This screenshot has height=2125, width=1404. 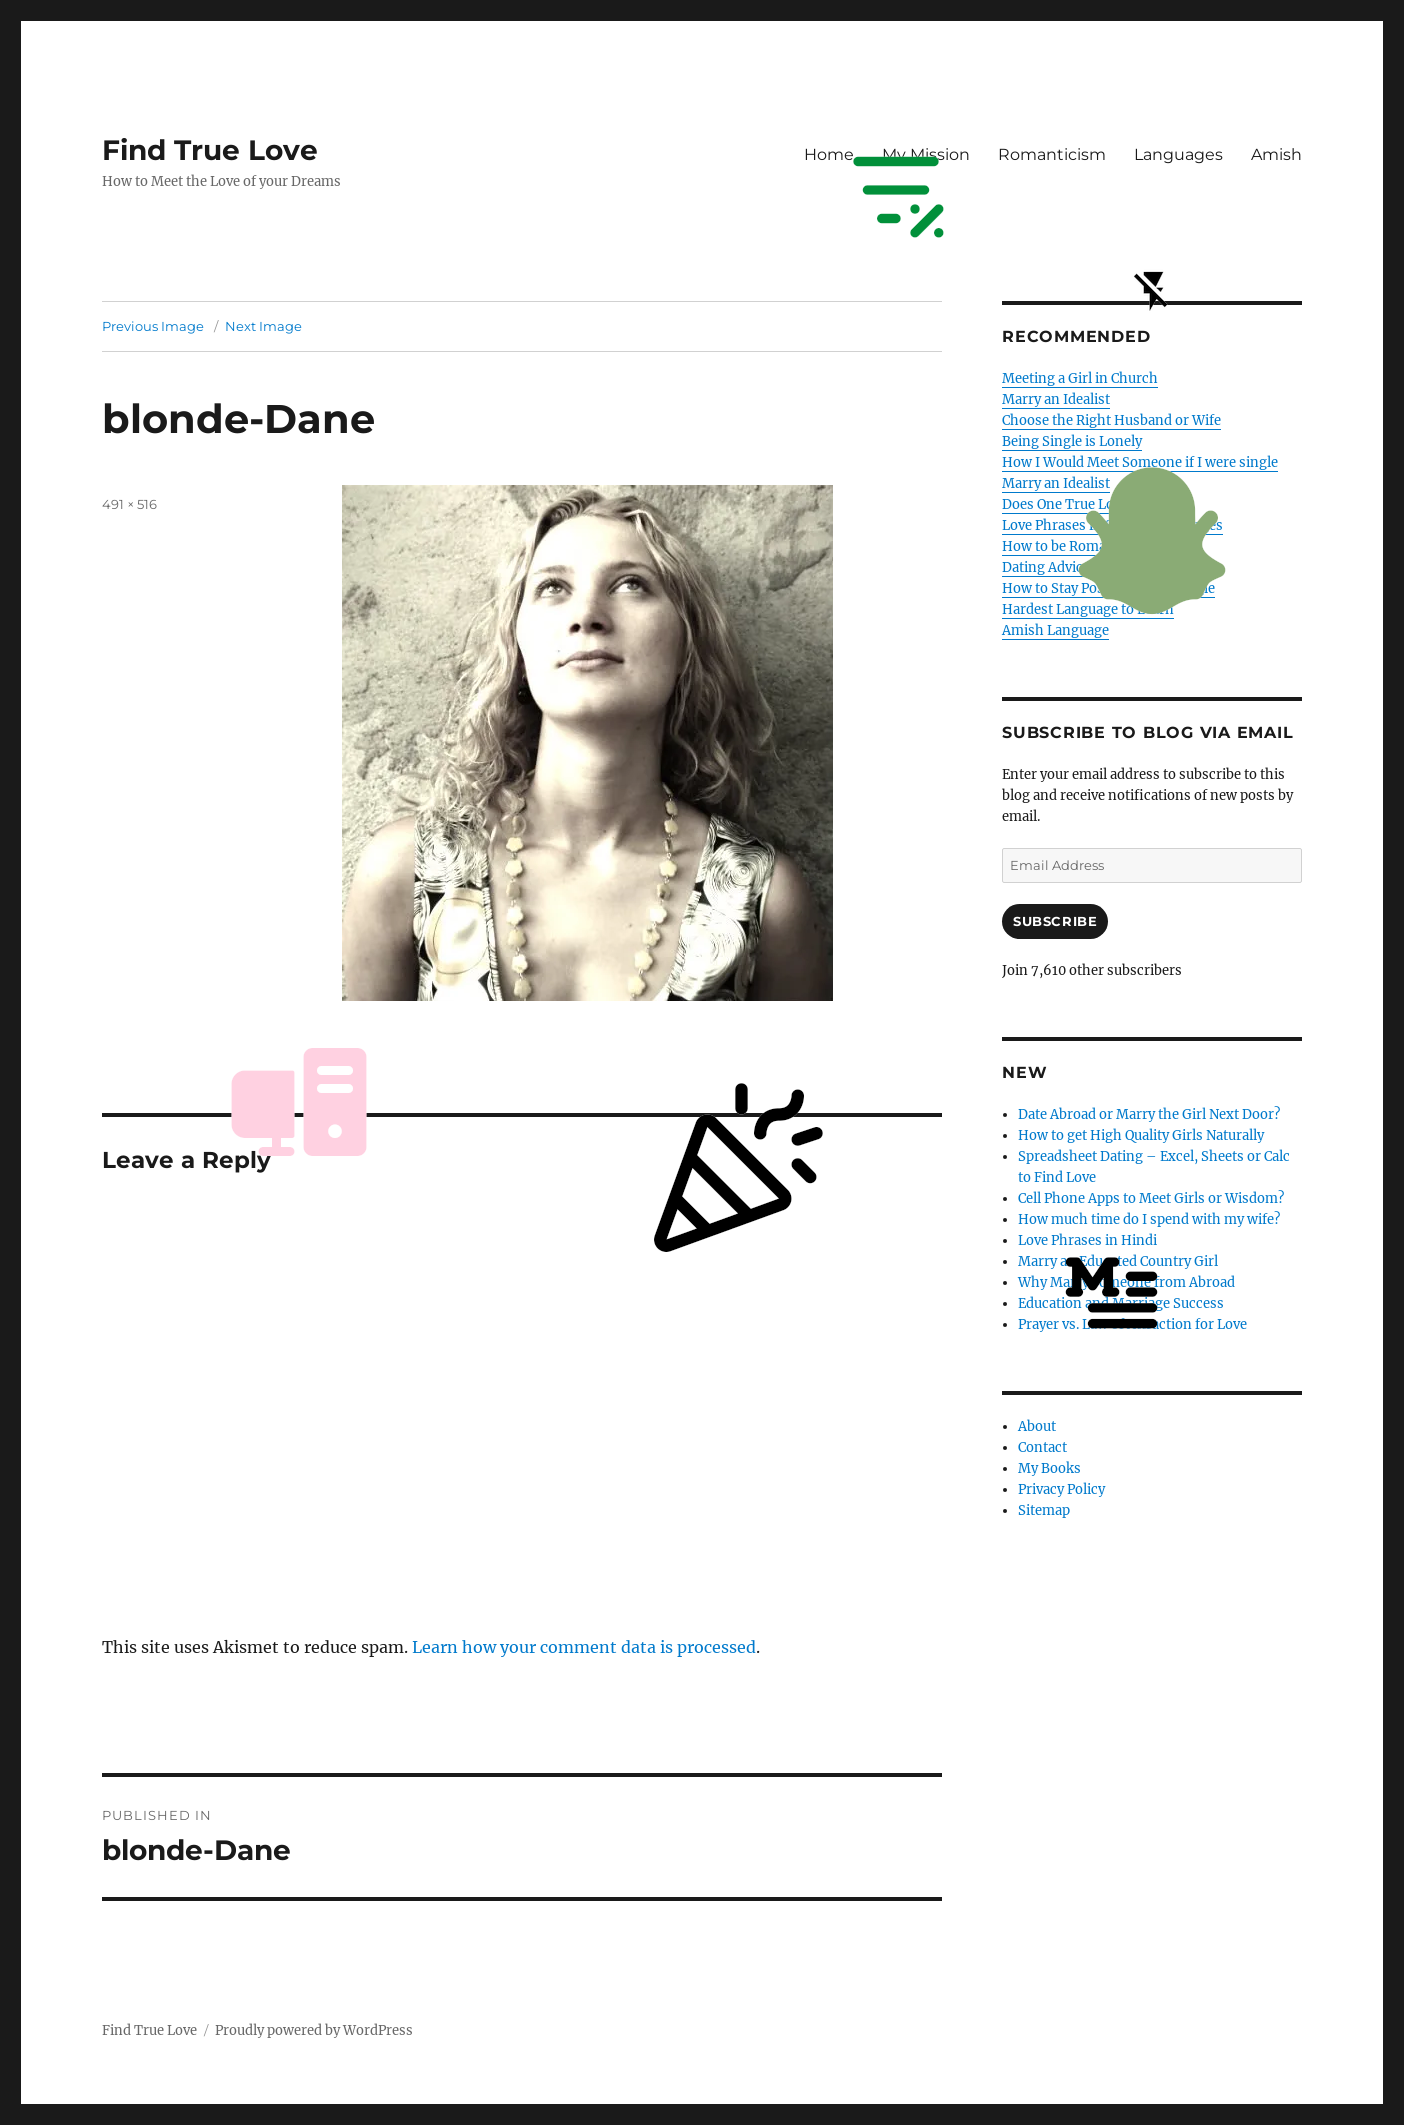 I want to click on access desktop computer settings, so click(x=299, y=1102).